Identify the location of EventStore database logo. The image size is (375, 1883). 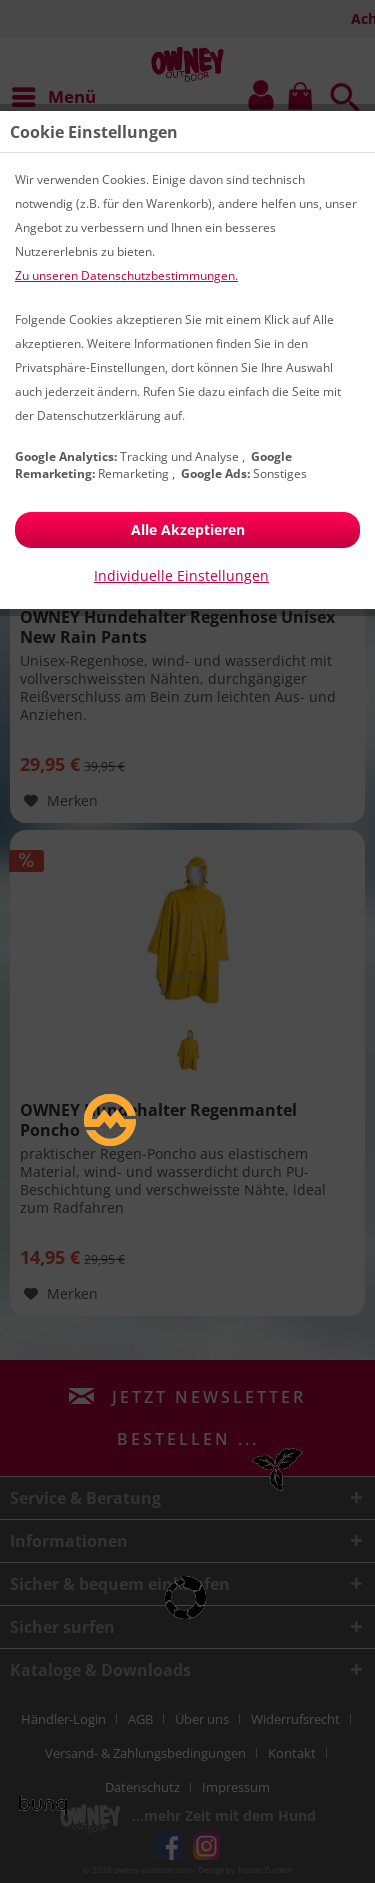
(185, 1597).